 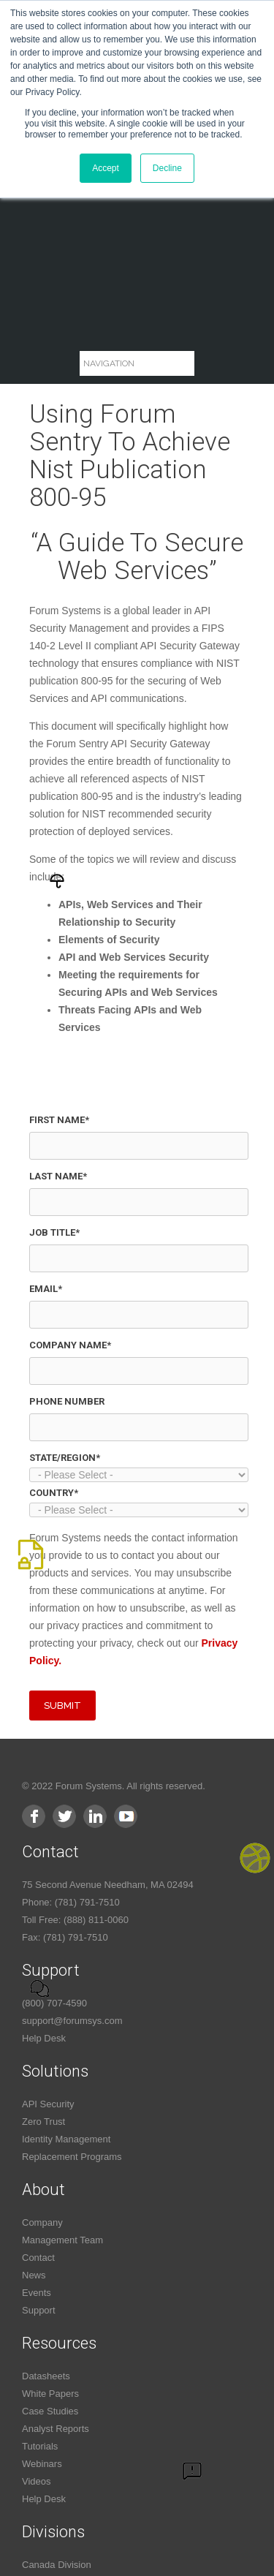 What do you see at coordinates (192, 2471) in the screenshot?
I see `message contains a warning or alert` at bounding box center [192, 2471].